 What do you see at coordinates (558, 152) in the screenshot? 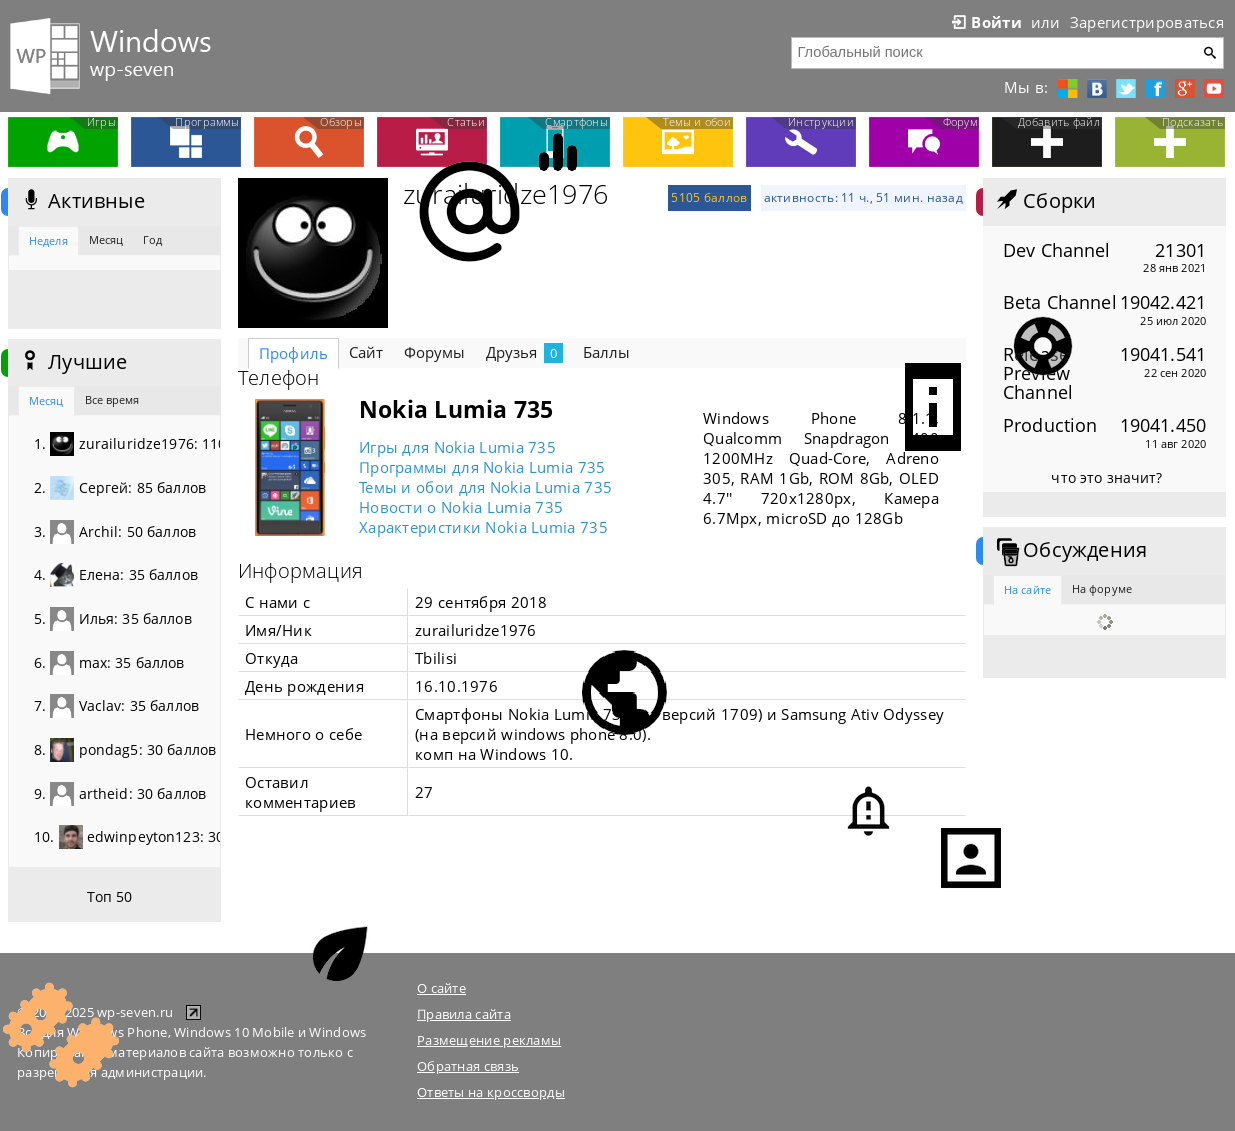
I see `adjust audio equalizer settings` at bounding box center [558, 152].